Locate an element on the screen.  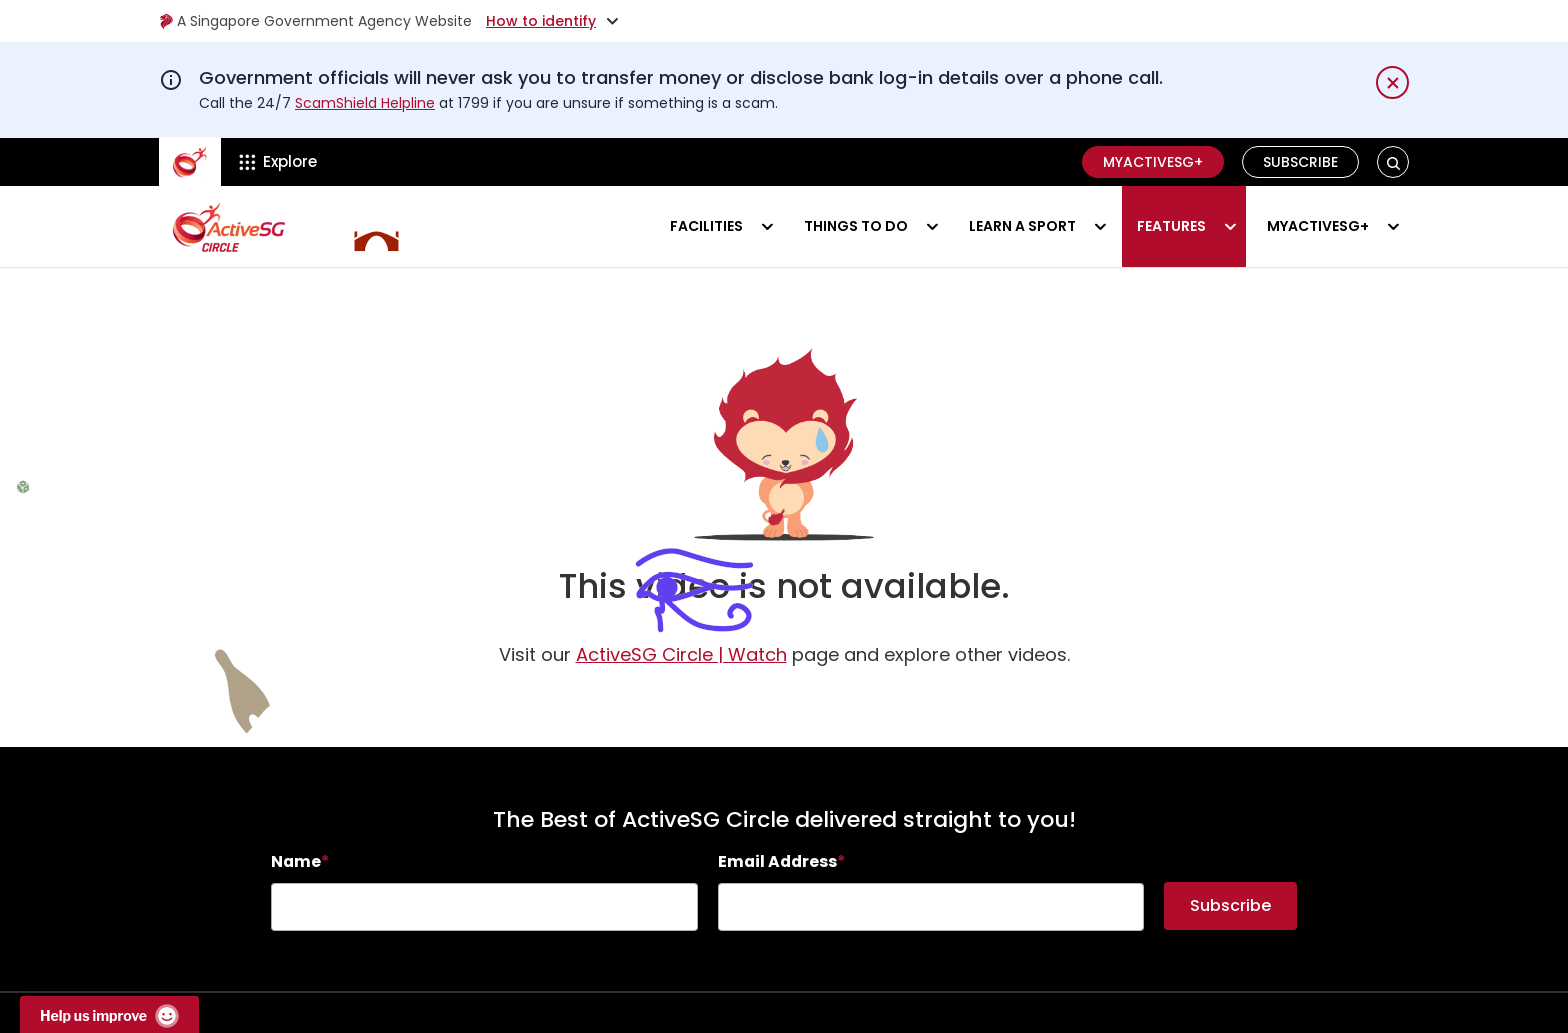
roll the dice or randomize is located at coordinates (23, 487).